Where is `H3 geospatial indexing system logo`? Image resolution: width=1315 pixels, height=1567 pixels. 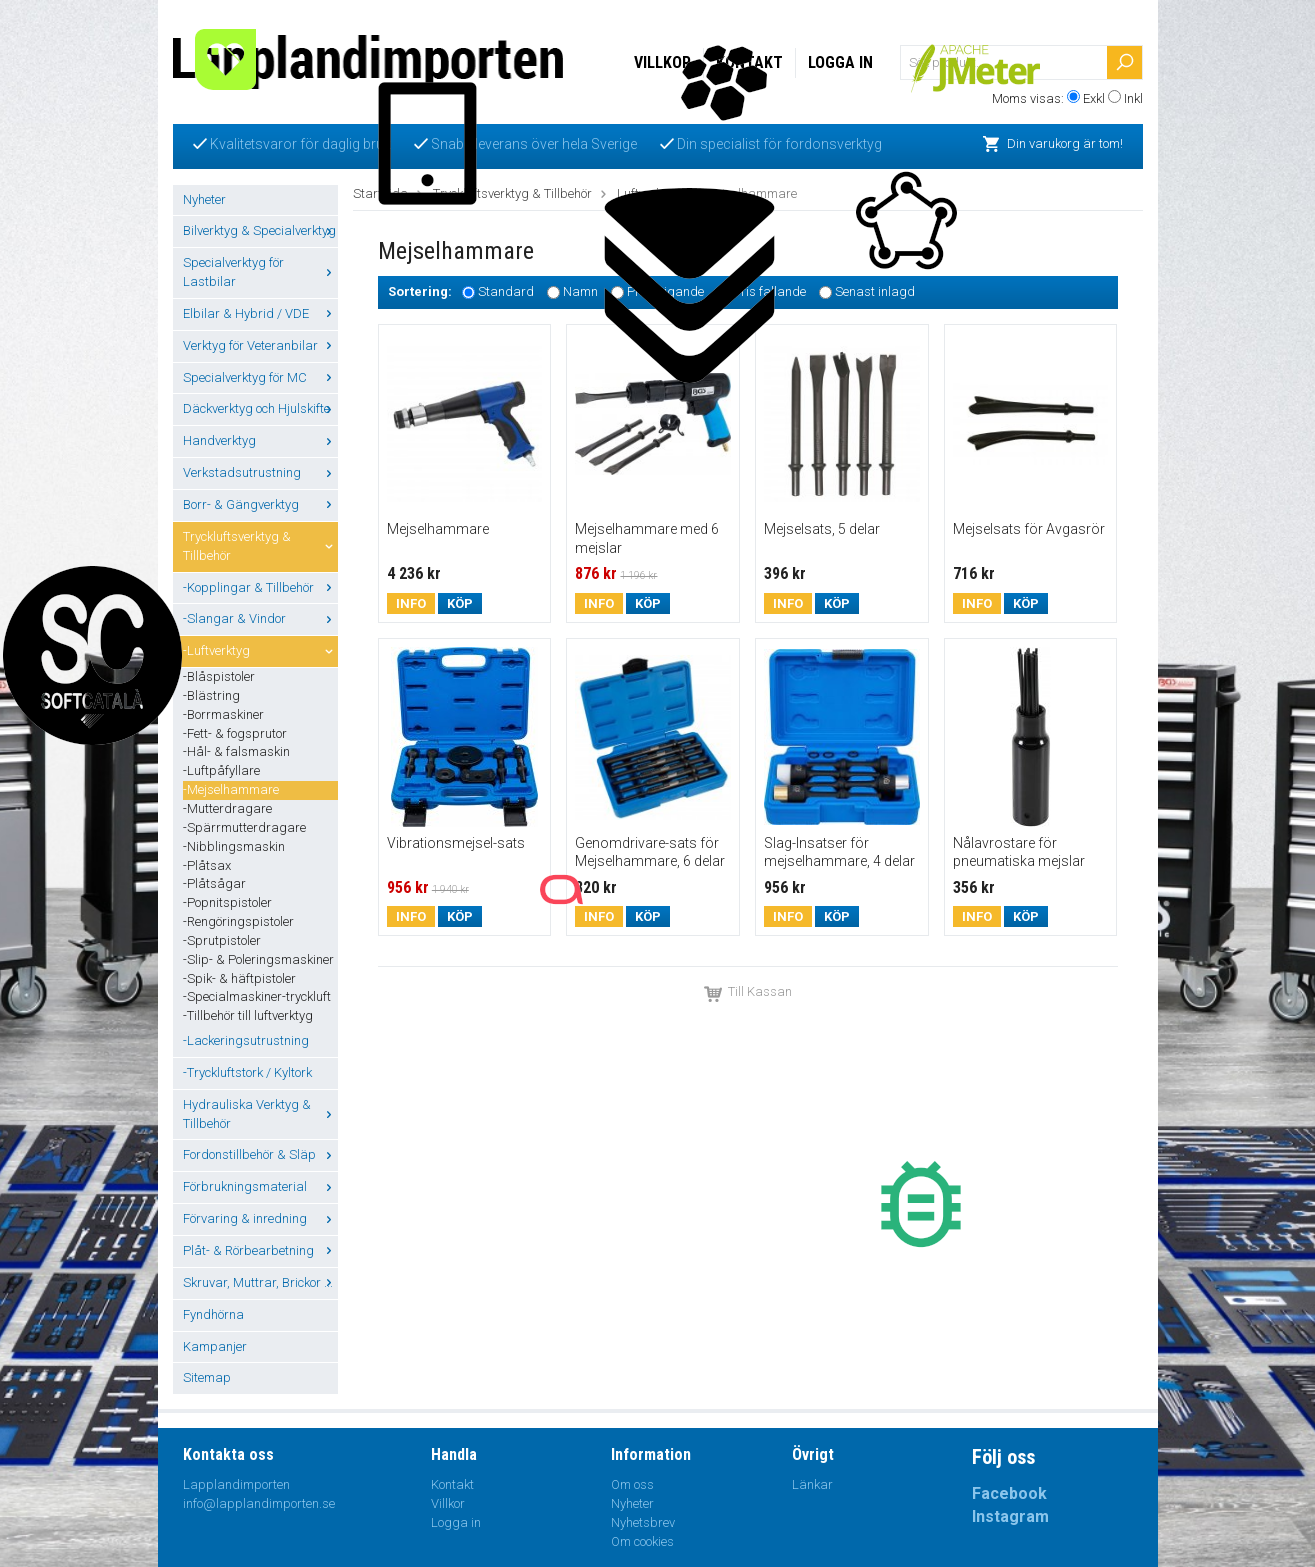
H3 geospatial indexing system logo is located at coordinates (724, 83).